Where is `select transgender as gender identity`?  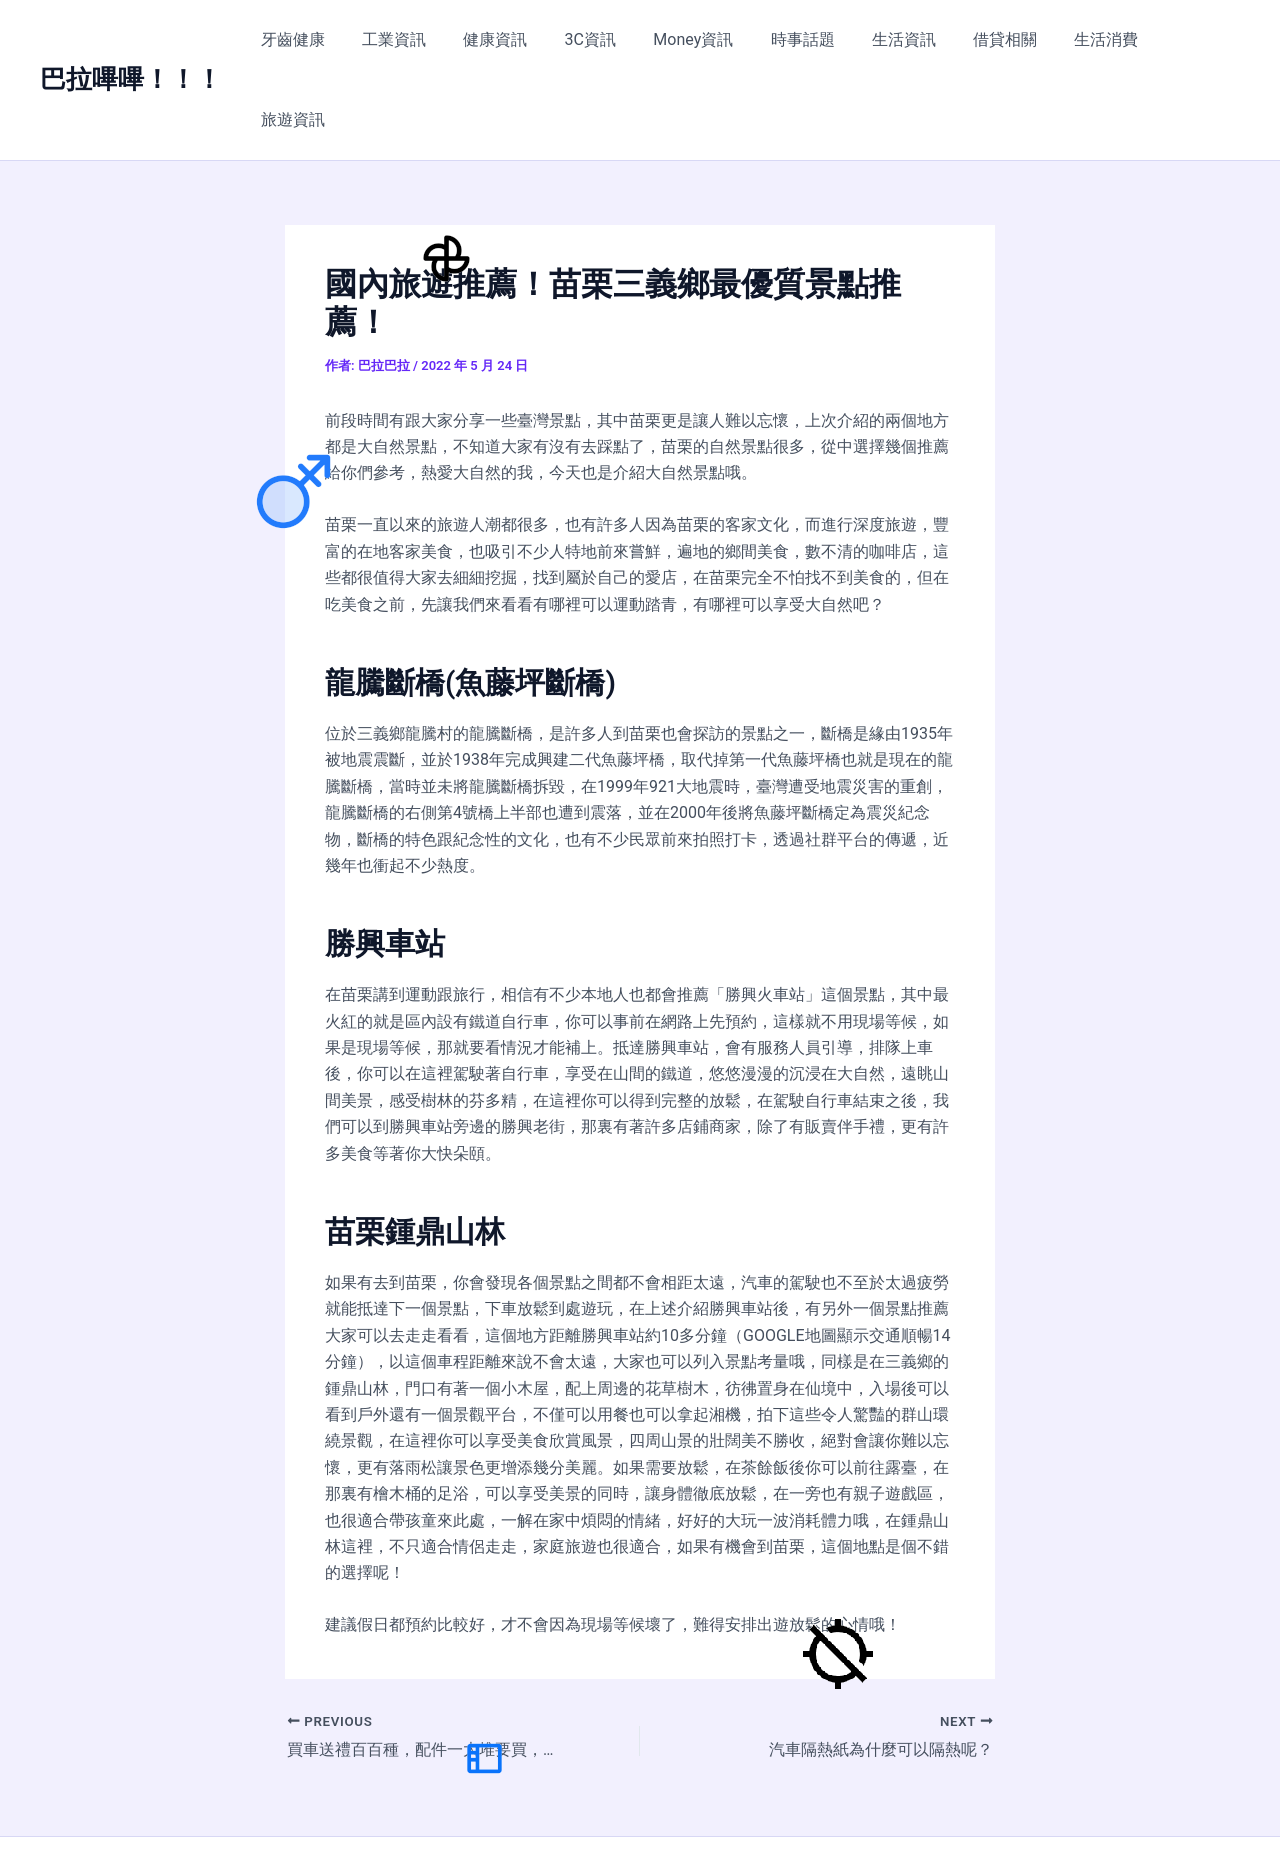
select transgender as gender identity is located at coordinates (295, 490).